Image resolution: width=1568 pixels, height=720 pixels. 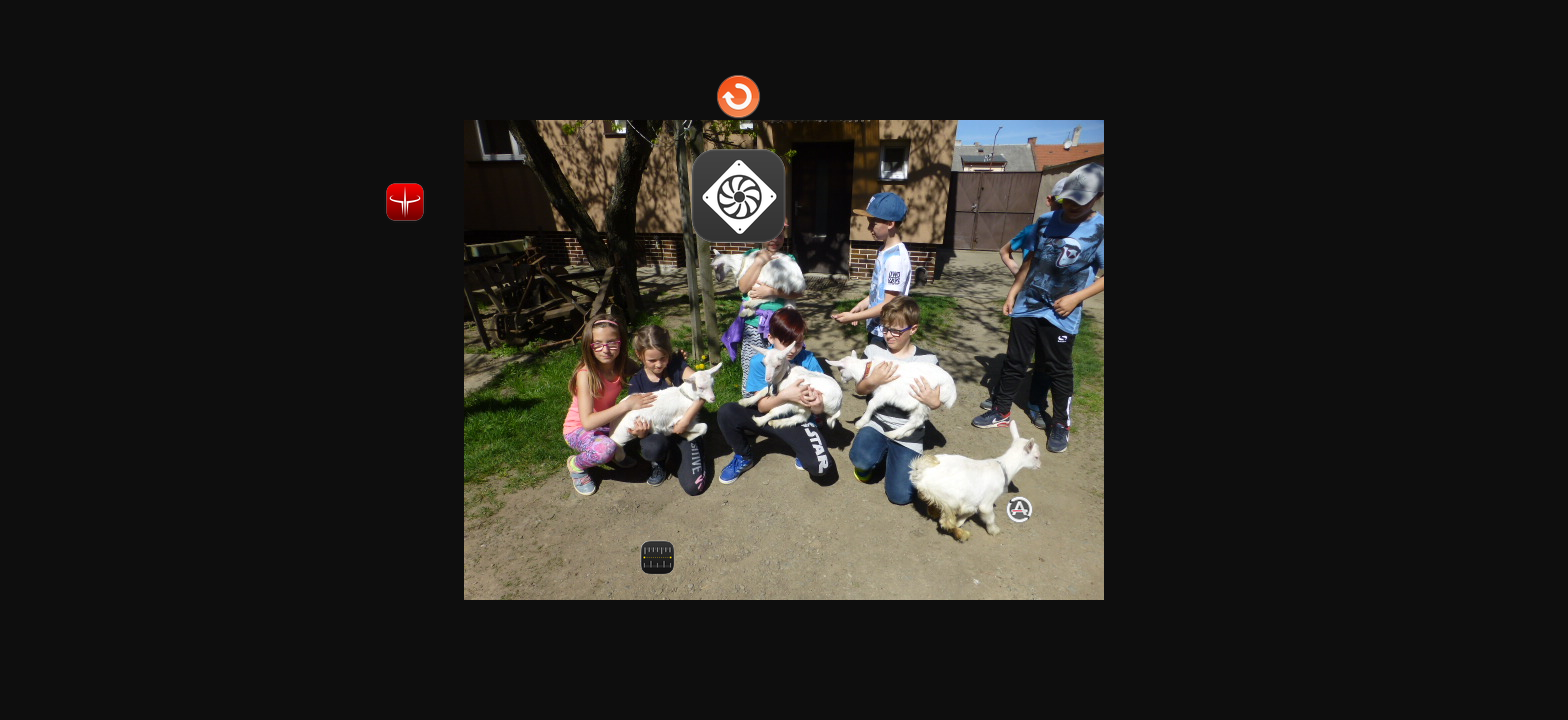 What do you see at coordinates (738, 96) in the screenshot?
I see `open ubuntu livepatch settings` at bounding box center [738, 96].